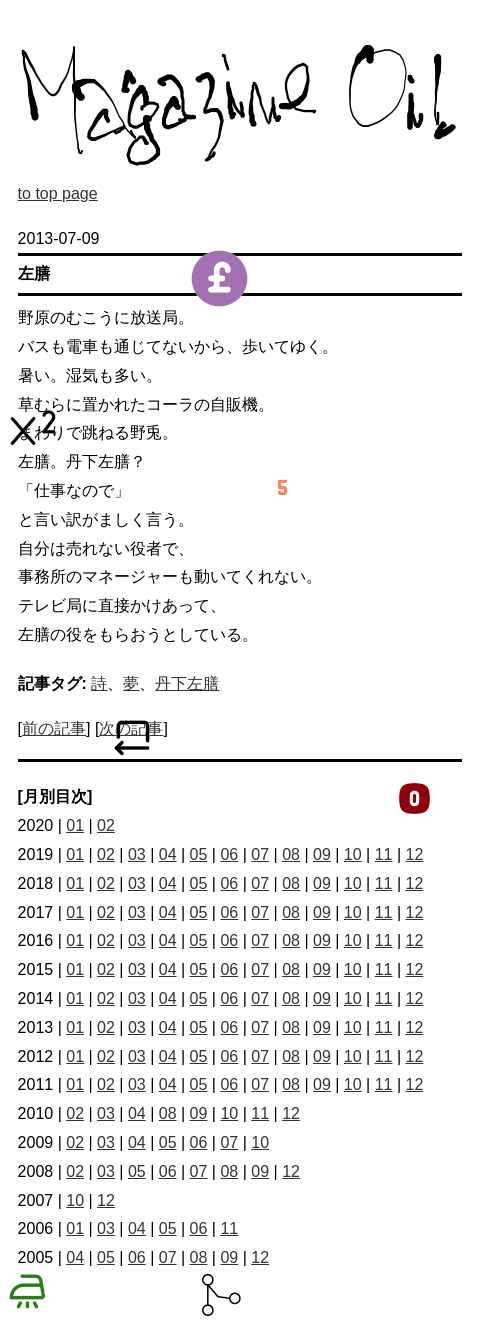  What do you see at coordinates (27, 1290) in the screenshot?
I see `indicates steam iron setting available` at bounding box center [27, 1290].